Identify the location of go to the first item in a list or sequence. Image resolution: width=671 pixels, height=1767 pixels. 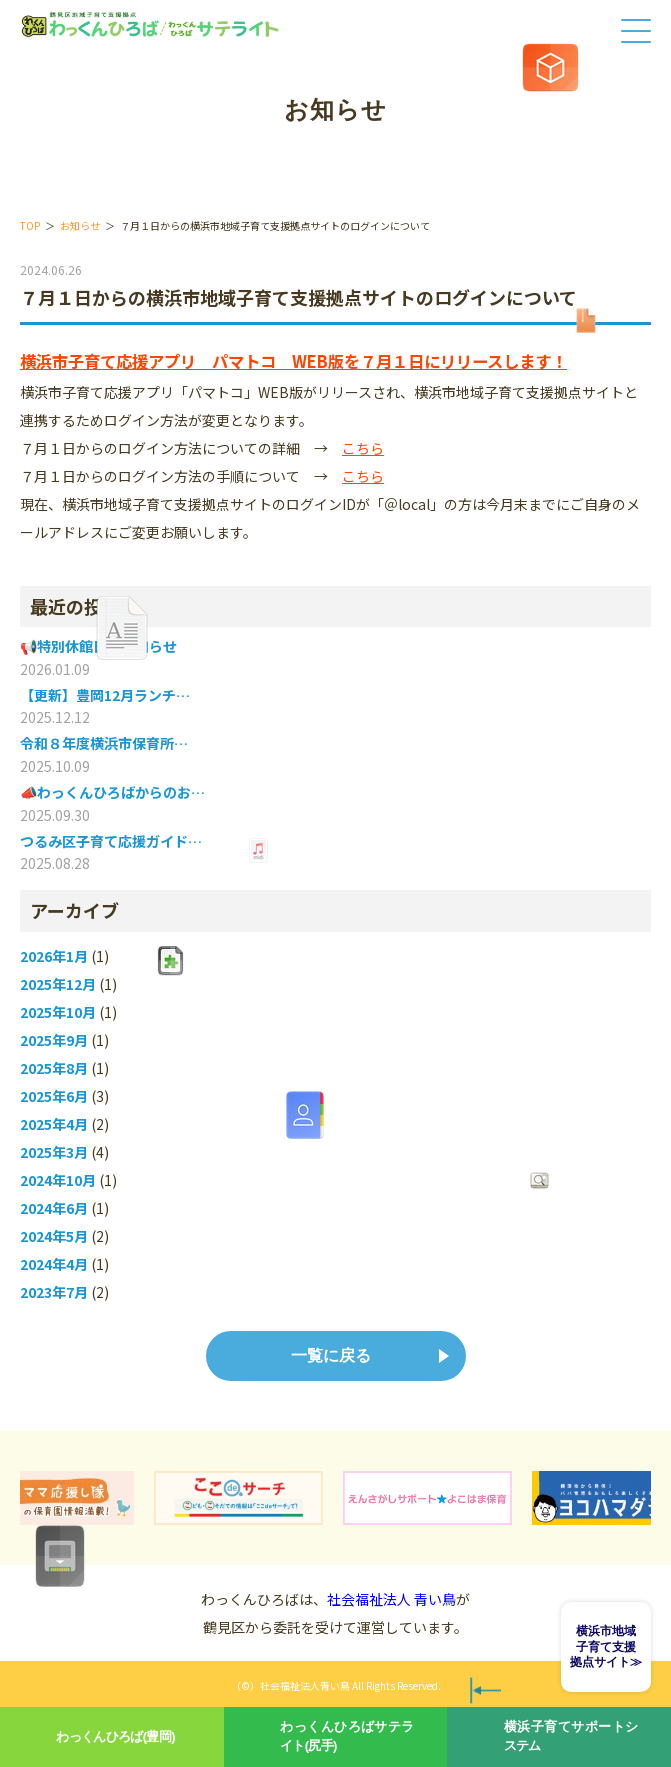
(485, 1690).